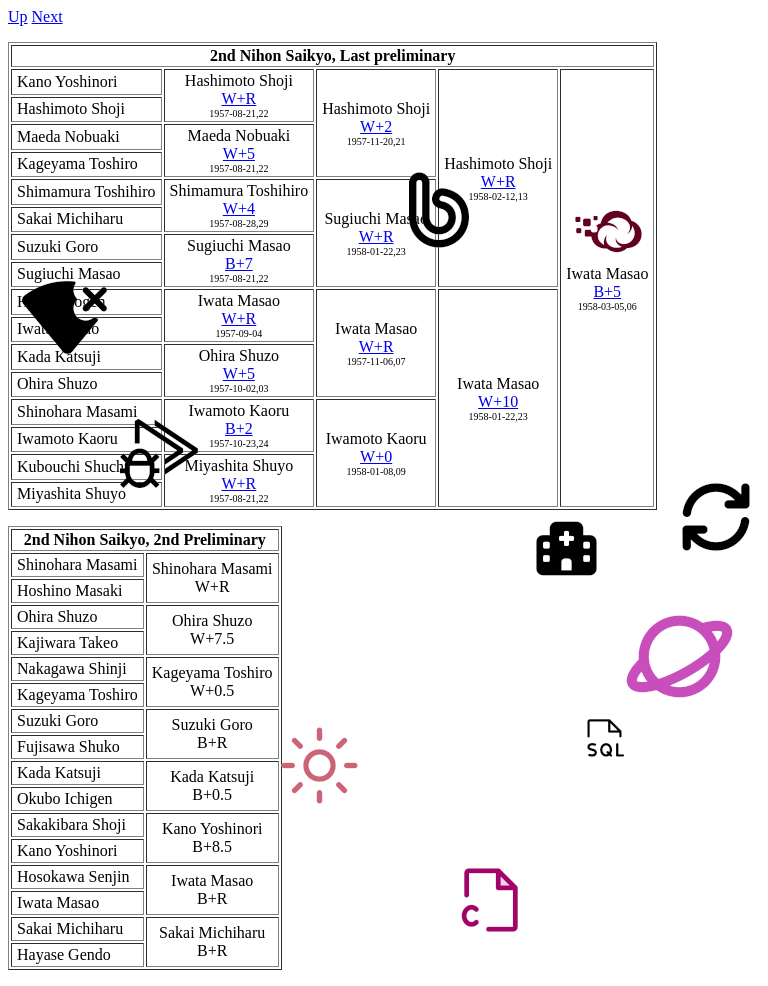 The width and height of the screenshot is (768, 986). I want to click on toggle light mode or increase brightness, so click(319, 765).